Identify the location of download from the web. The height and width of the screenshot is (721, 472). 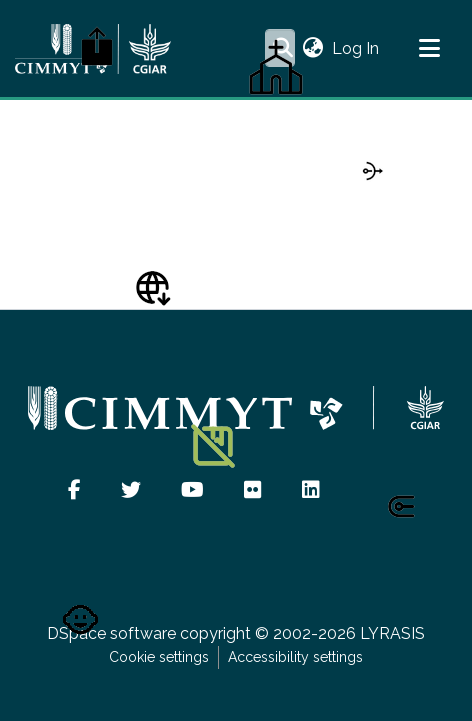
(152, 287).